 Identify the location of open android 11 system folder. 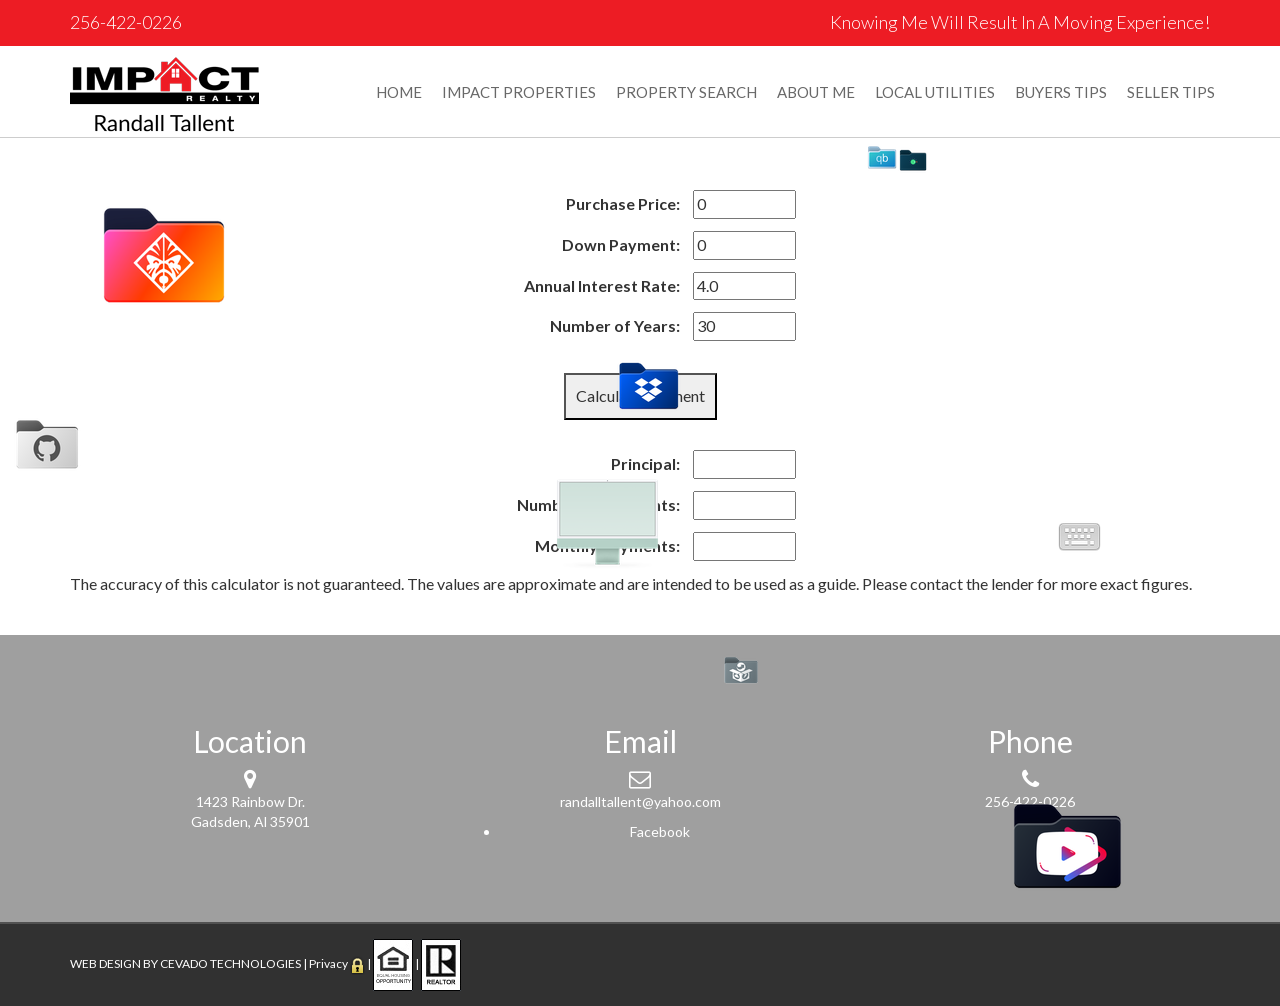
(913, 161).